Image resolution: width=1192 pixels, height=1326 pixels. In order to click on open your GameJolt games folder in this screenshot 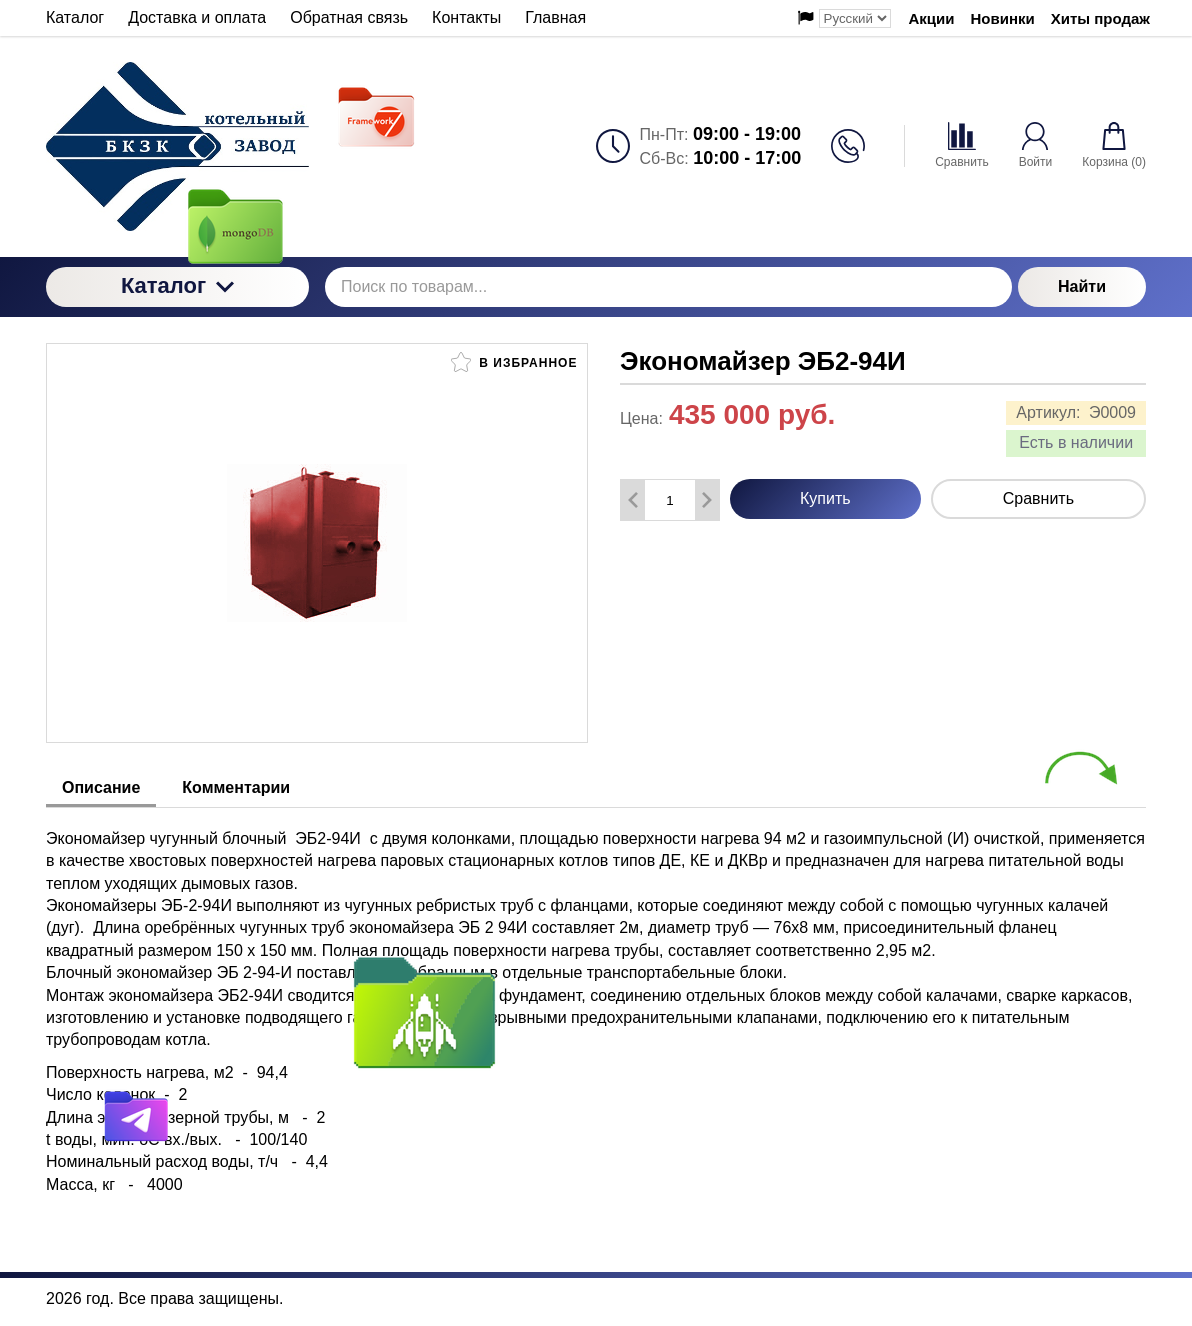, I will do `click(424, 1016)`.